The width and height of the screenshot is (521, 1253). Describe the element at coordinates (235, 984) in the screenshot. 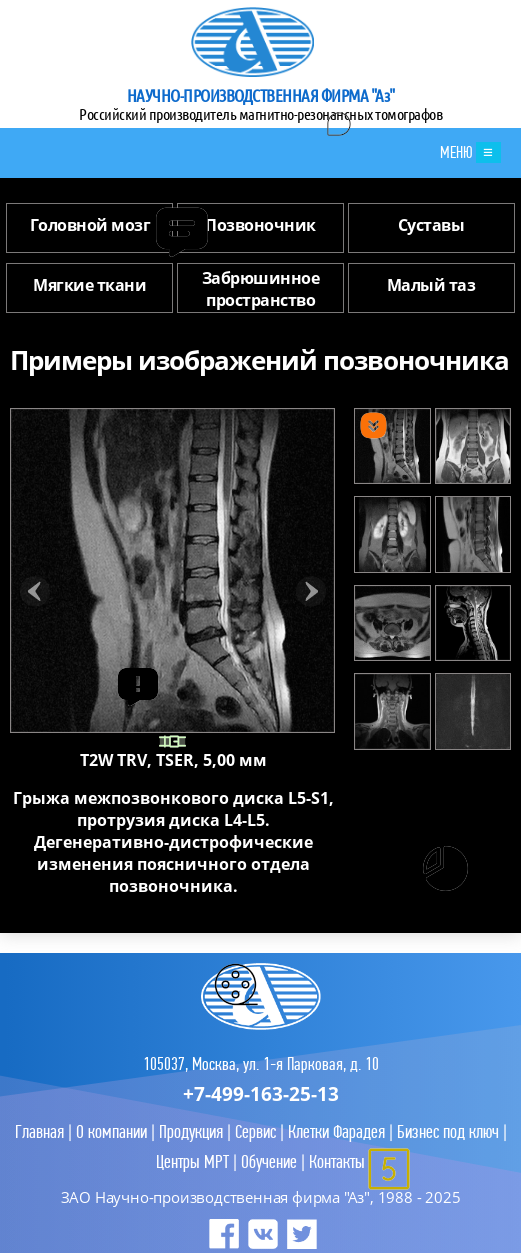

I see `access video or movie library` at that location.